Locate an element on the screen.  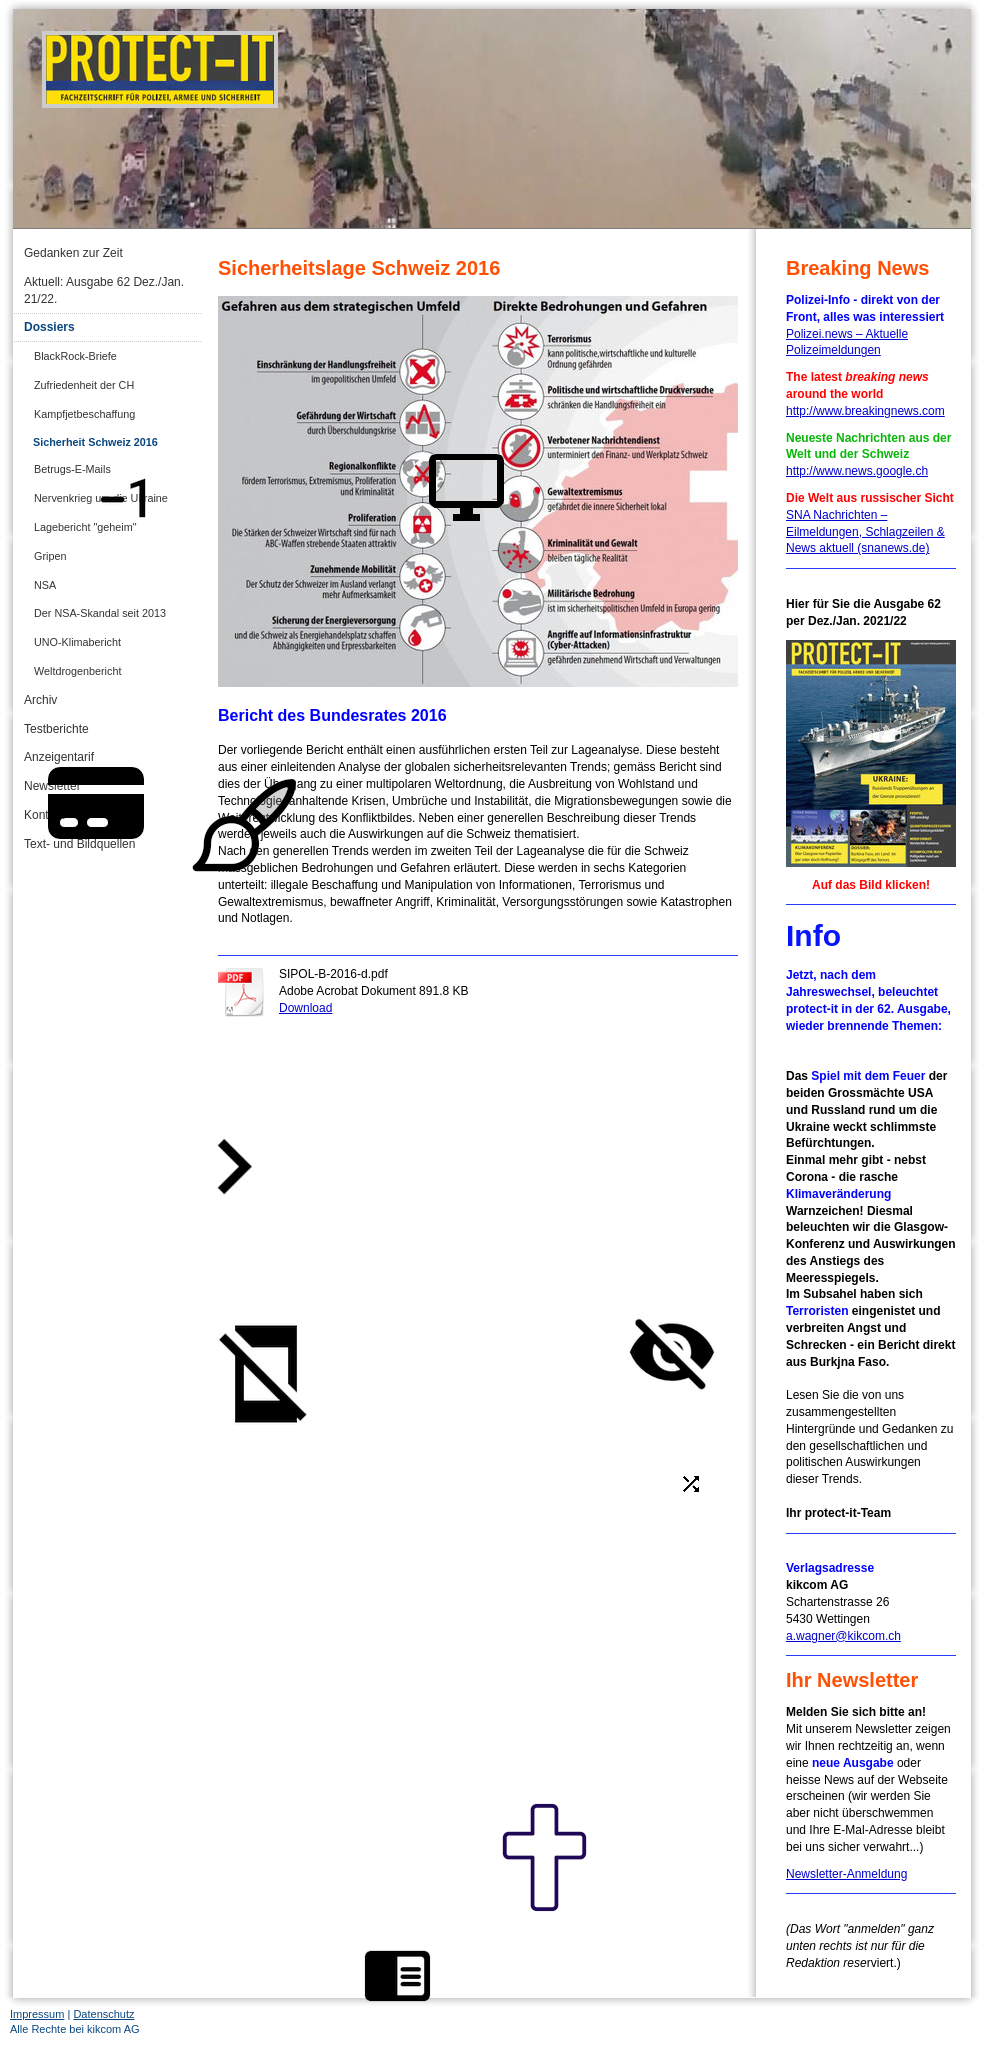
navigate to the next item or page is located at coordinates (233, 1166).